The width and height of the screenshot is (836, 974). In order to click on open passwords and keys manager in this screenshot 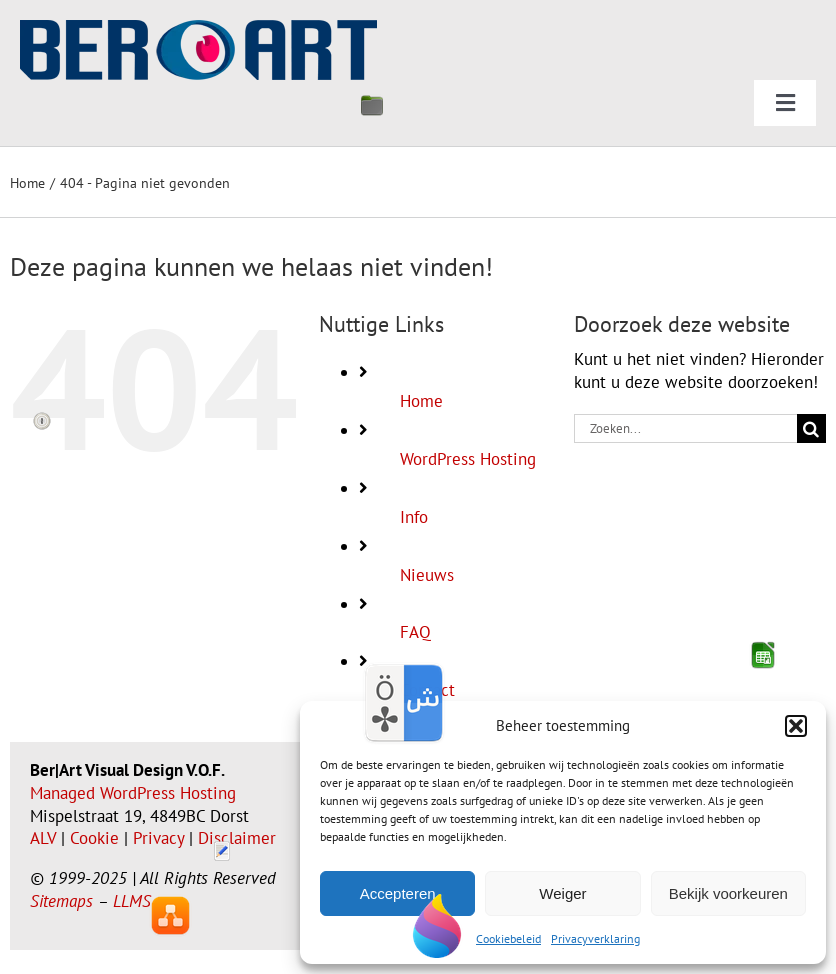, I will do `click(42, 421)`.